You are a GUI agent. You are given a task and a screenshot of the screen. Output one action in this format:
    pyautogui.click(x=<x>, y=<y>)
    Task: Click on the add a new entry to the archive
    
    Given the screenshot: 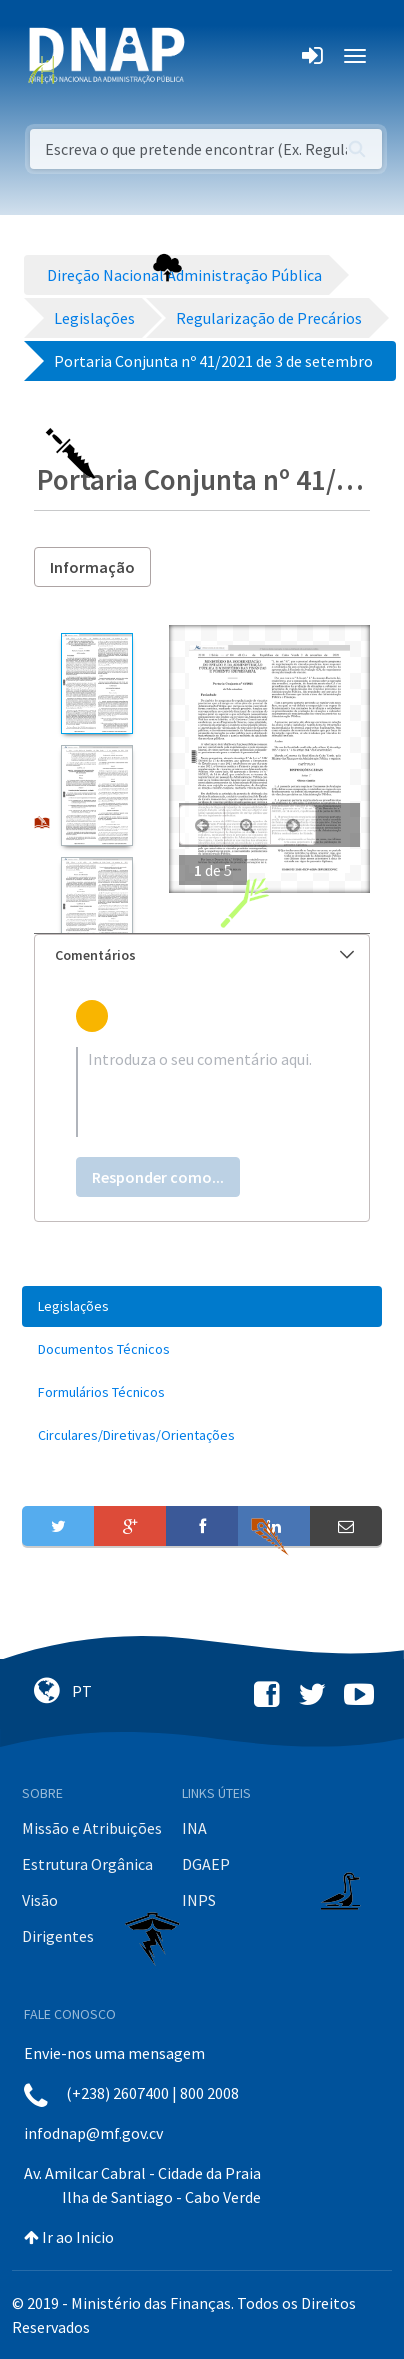 What is the action you would take?
    pyautogui.click(x=42, y=823)
    